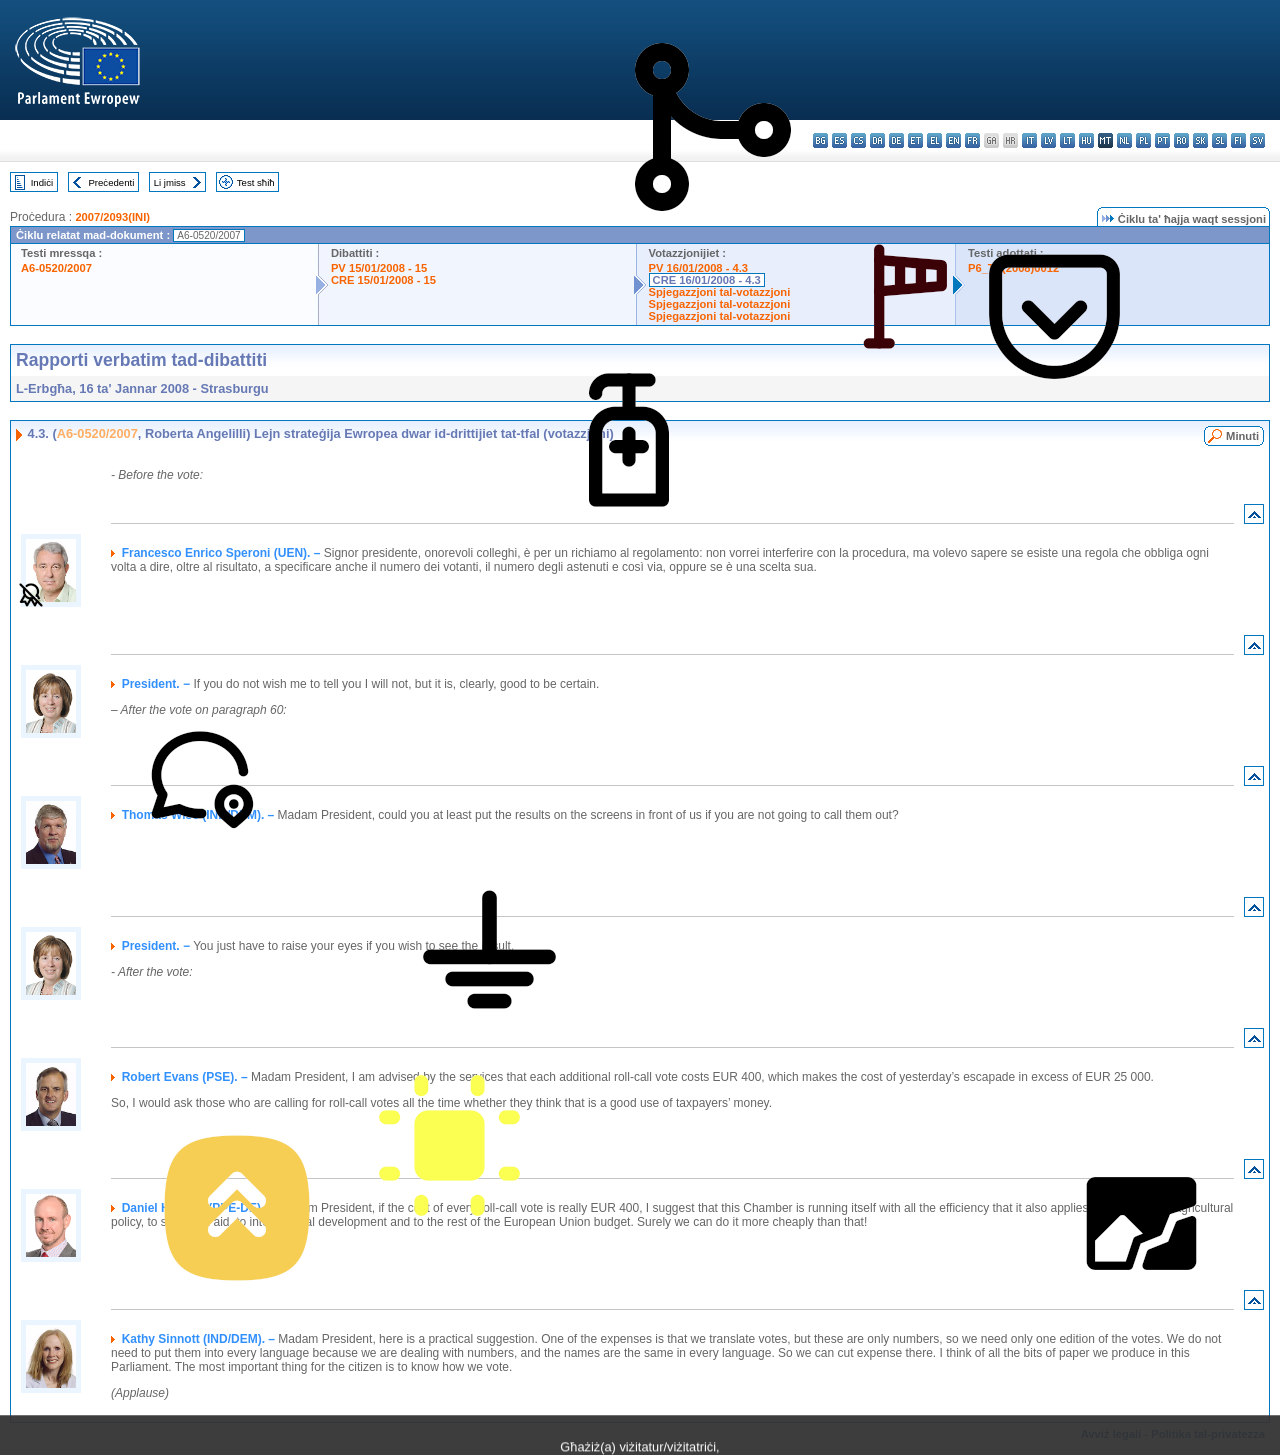 This screenshot has height=1455, width=1280. What do you see at coordinates (910, 296) in the screenshot?
I see `view current wind conditions` at bounding box center [910, 296].